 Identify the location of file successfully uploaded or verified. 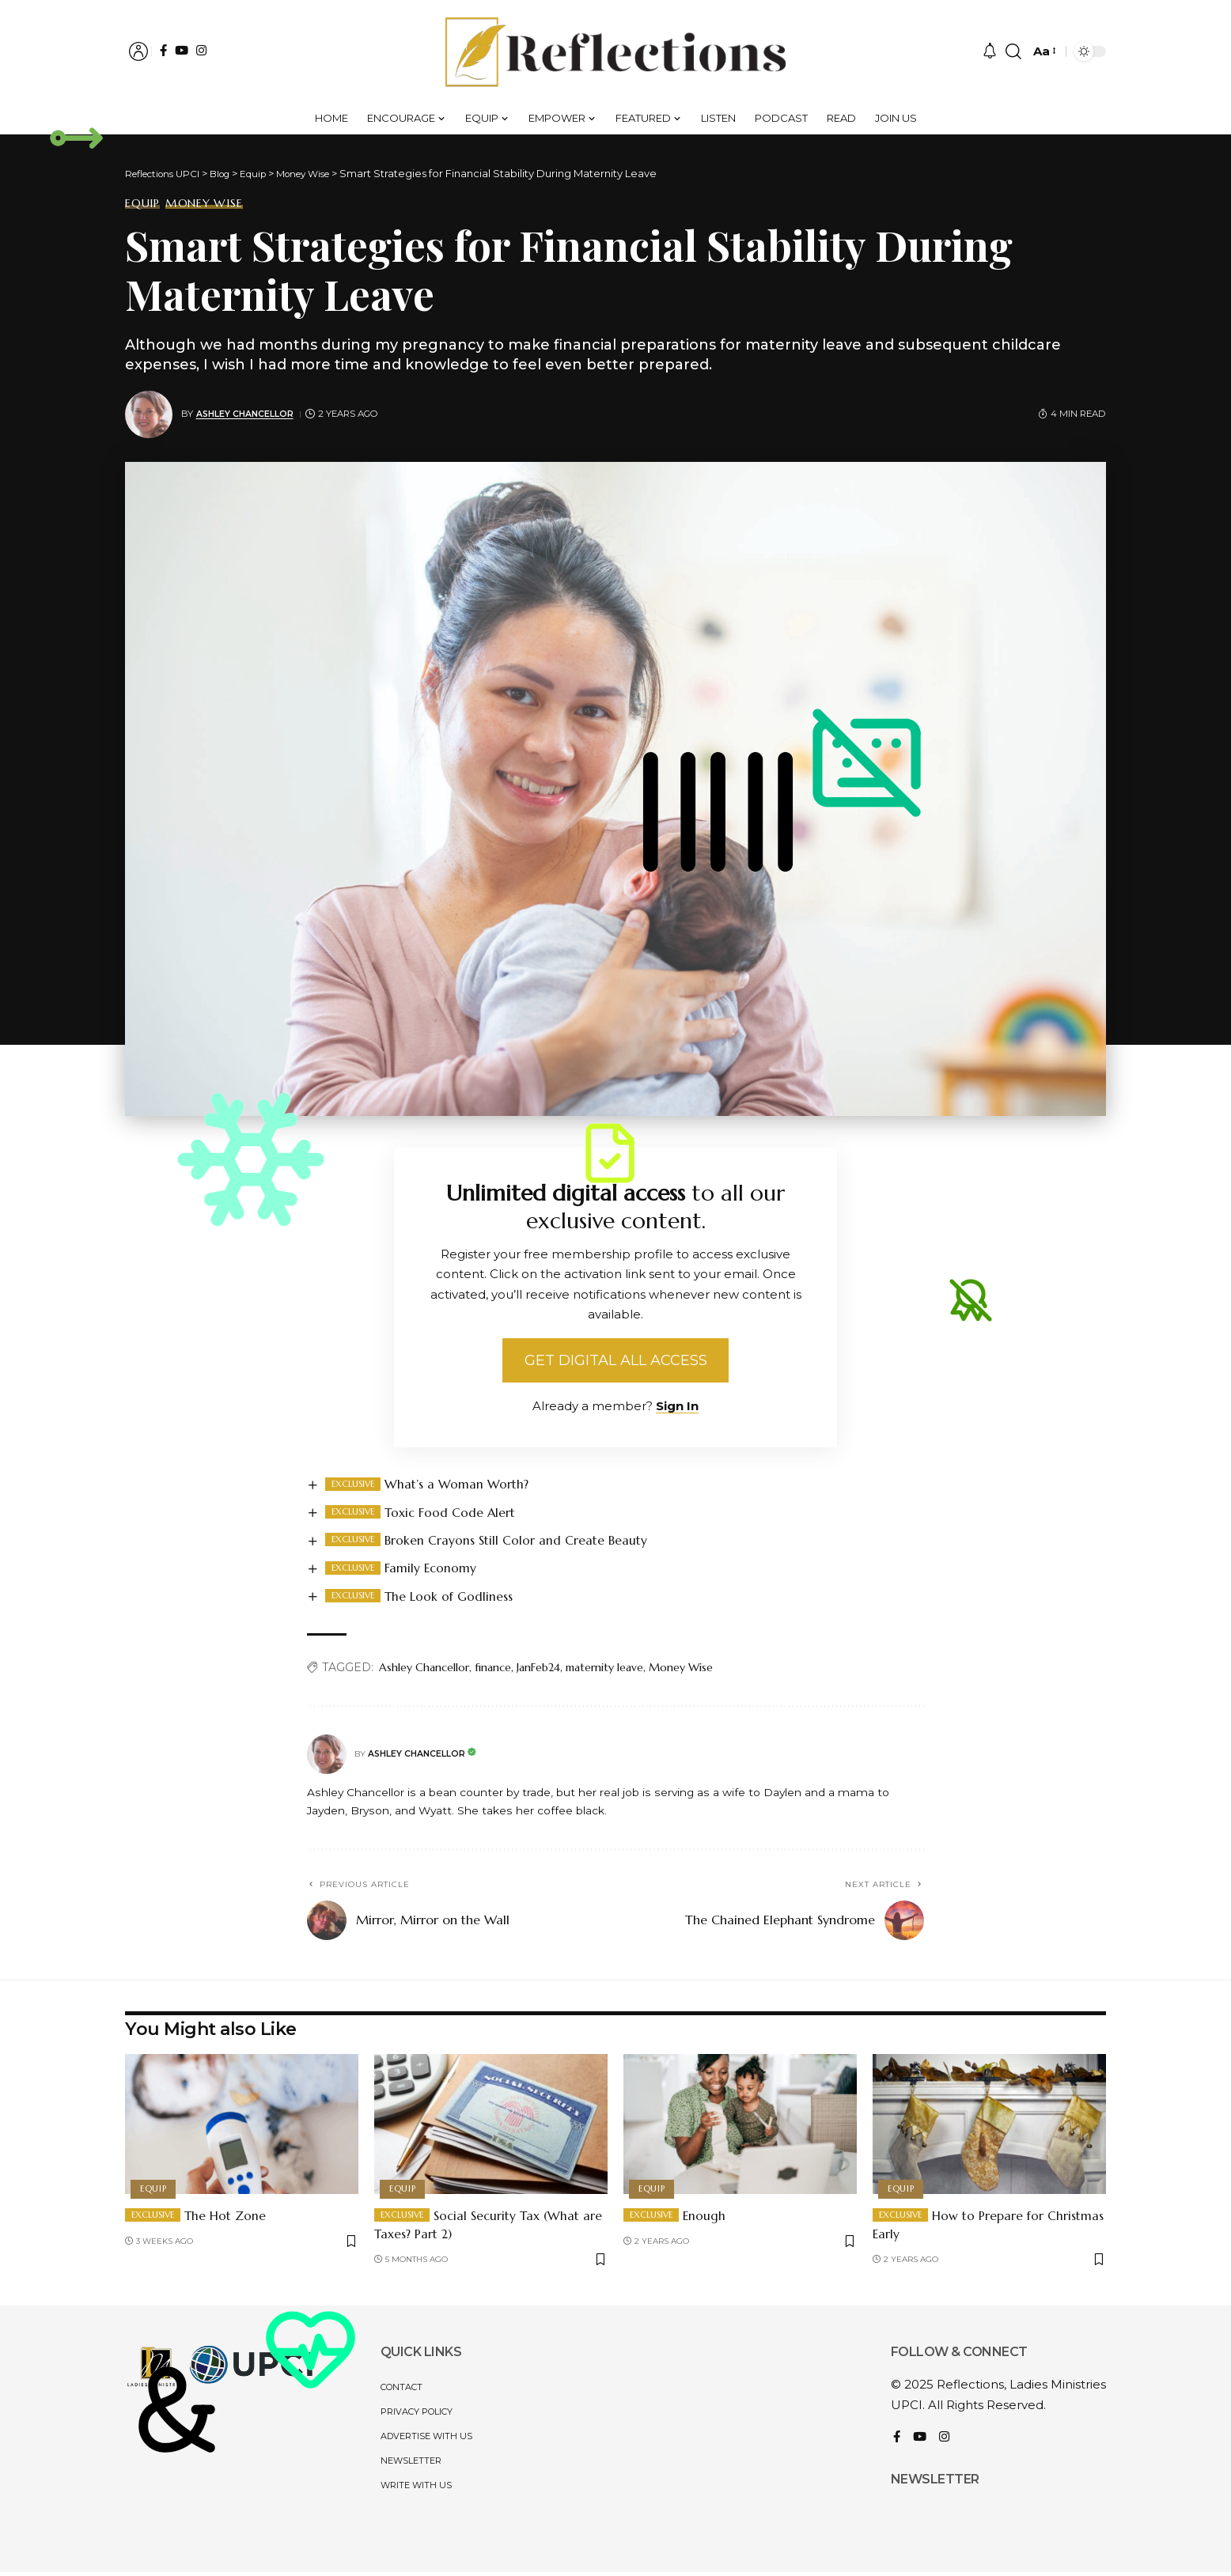
(610, 1153).